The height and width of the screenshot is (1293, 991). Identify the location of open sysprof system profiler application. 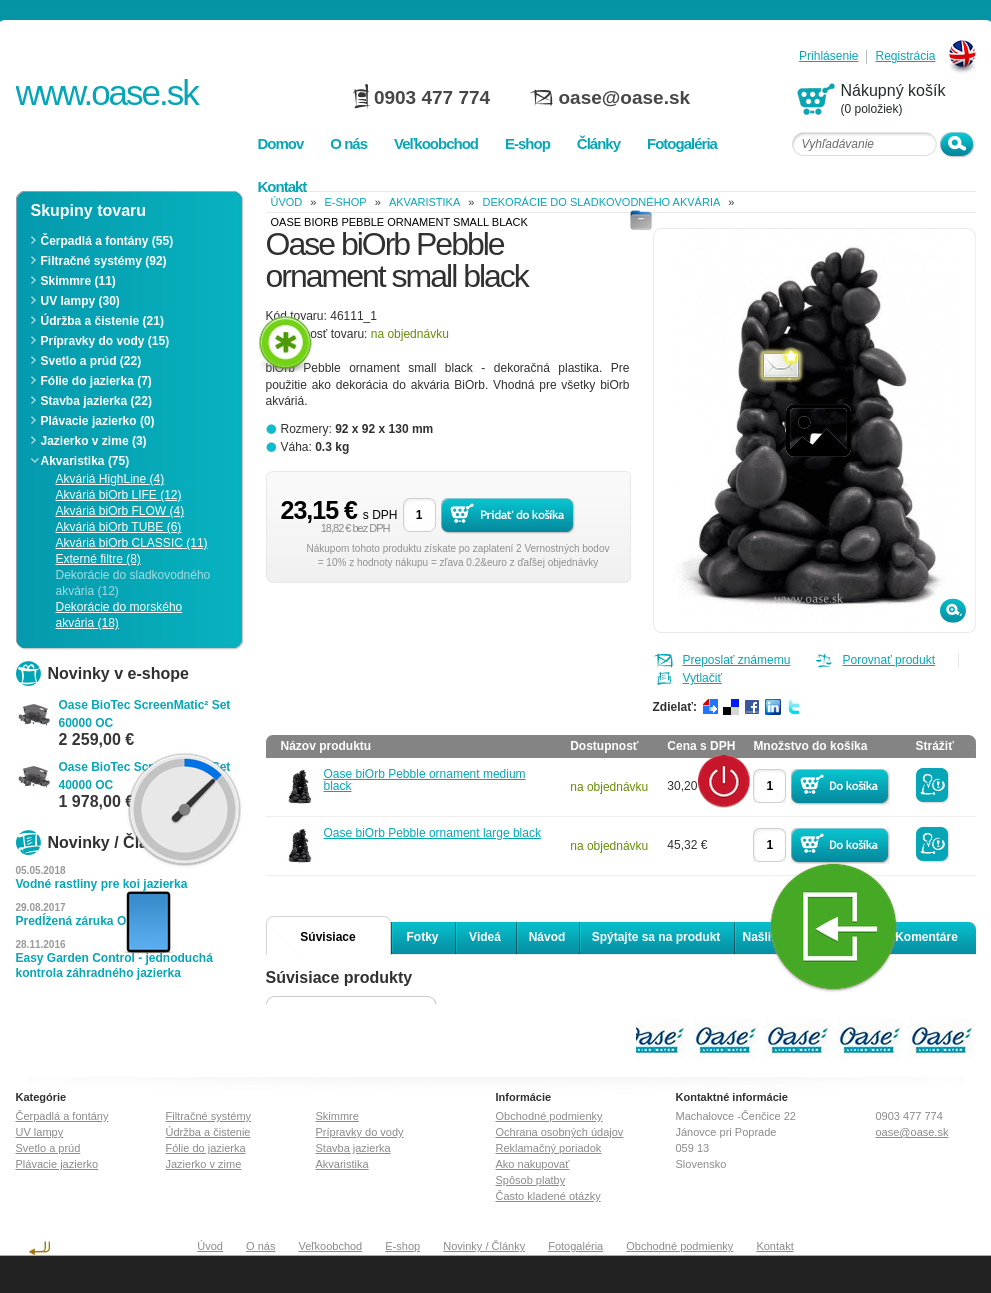
(184, 809).